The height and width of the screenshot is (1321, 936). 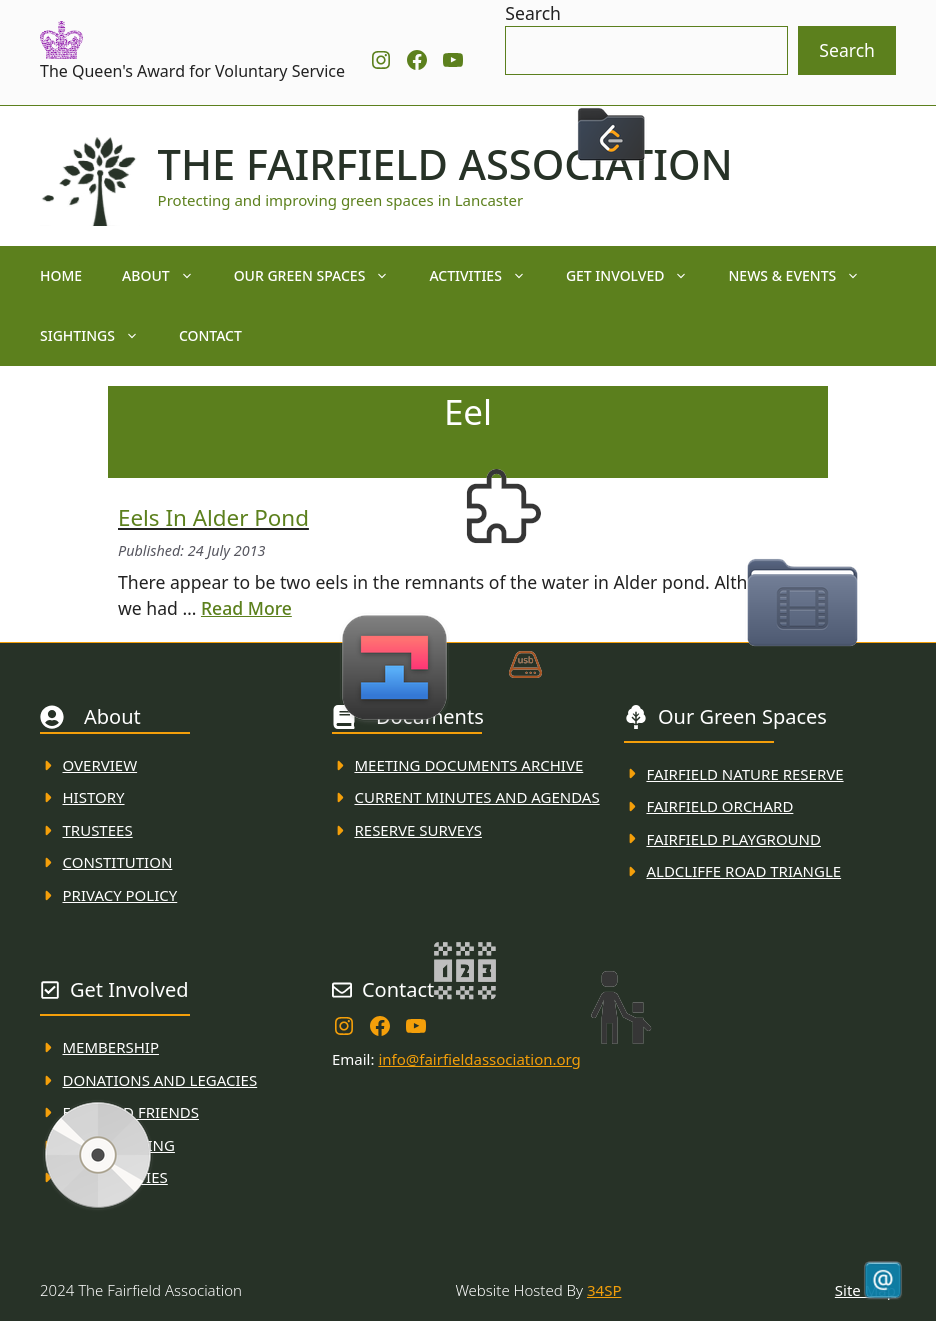 What do you see at coordinates (611, 136) in the screenshot?
I see `open your leetcode practice files folder` at bounding box center [611, 136].